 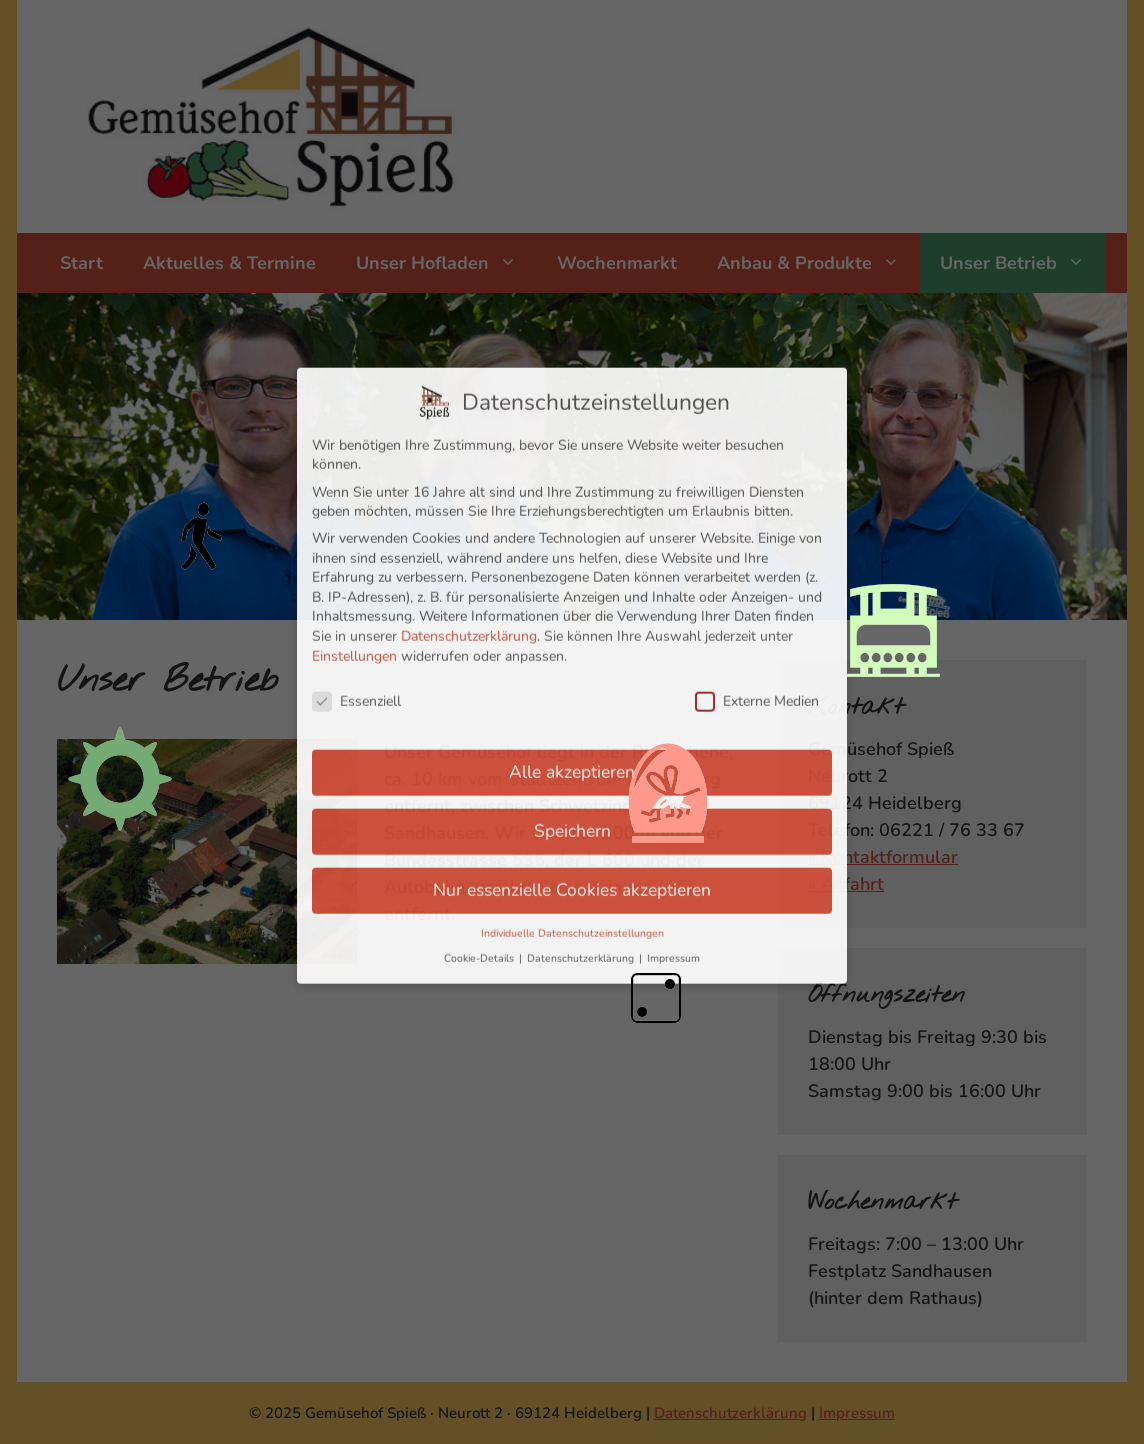 I want to click on prehistoric or fossil-themed game element, so click(x=668, y=793).